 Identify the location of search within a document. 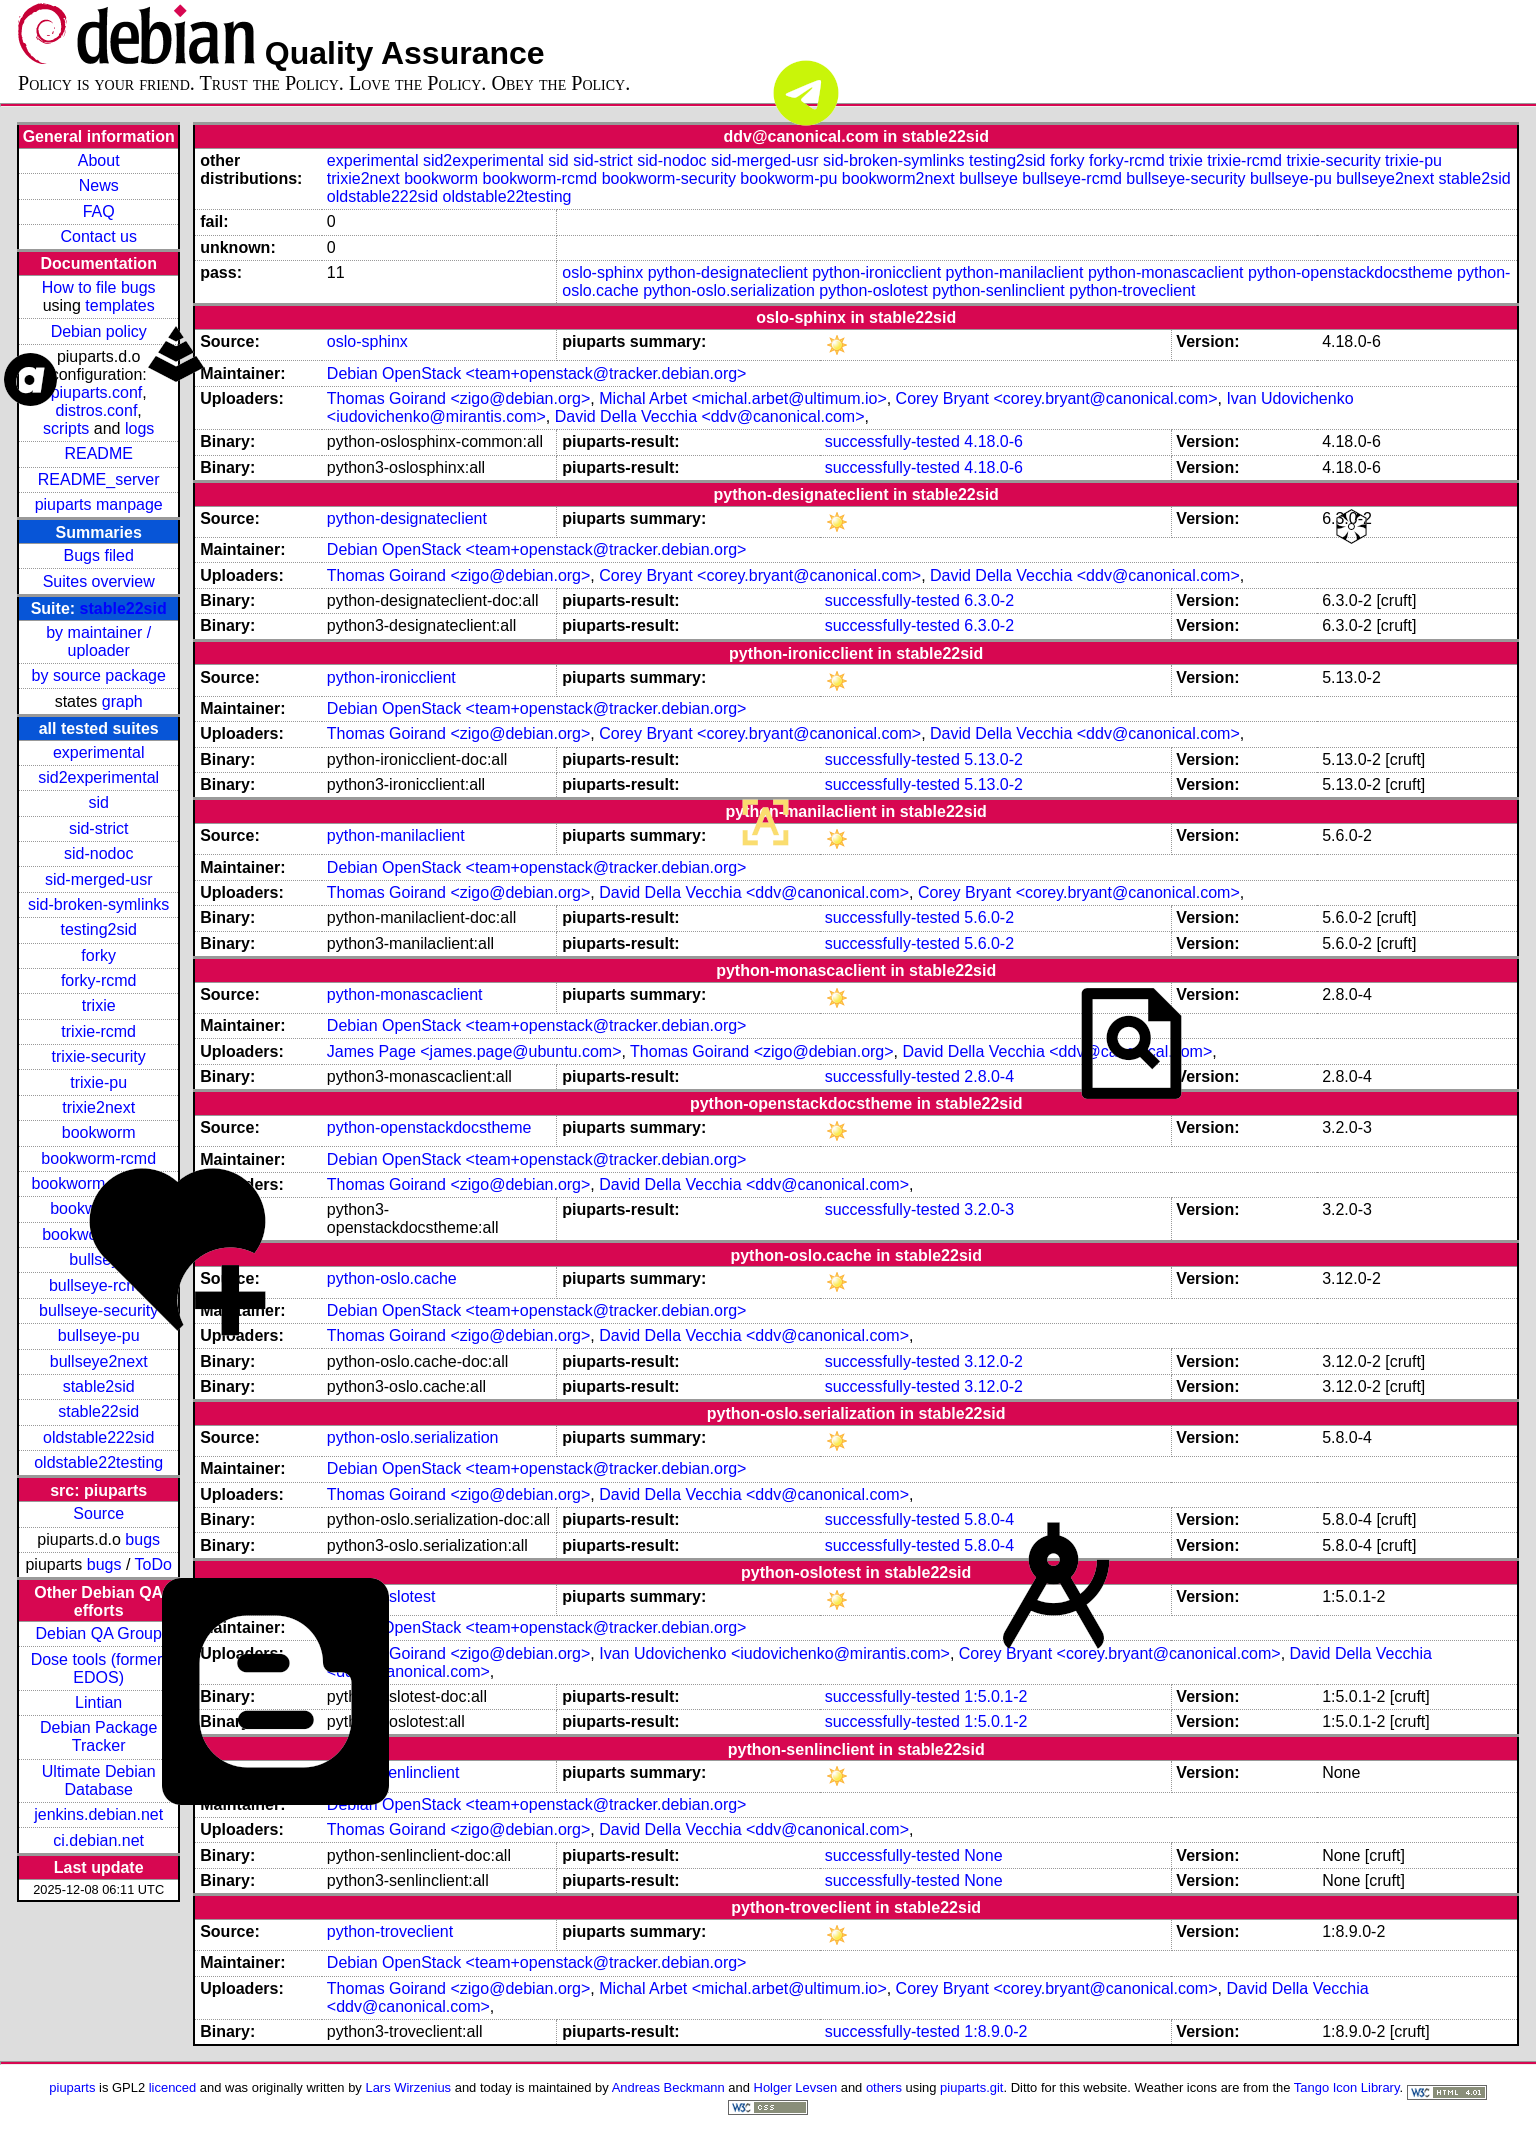
(1131, 1043).